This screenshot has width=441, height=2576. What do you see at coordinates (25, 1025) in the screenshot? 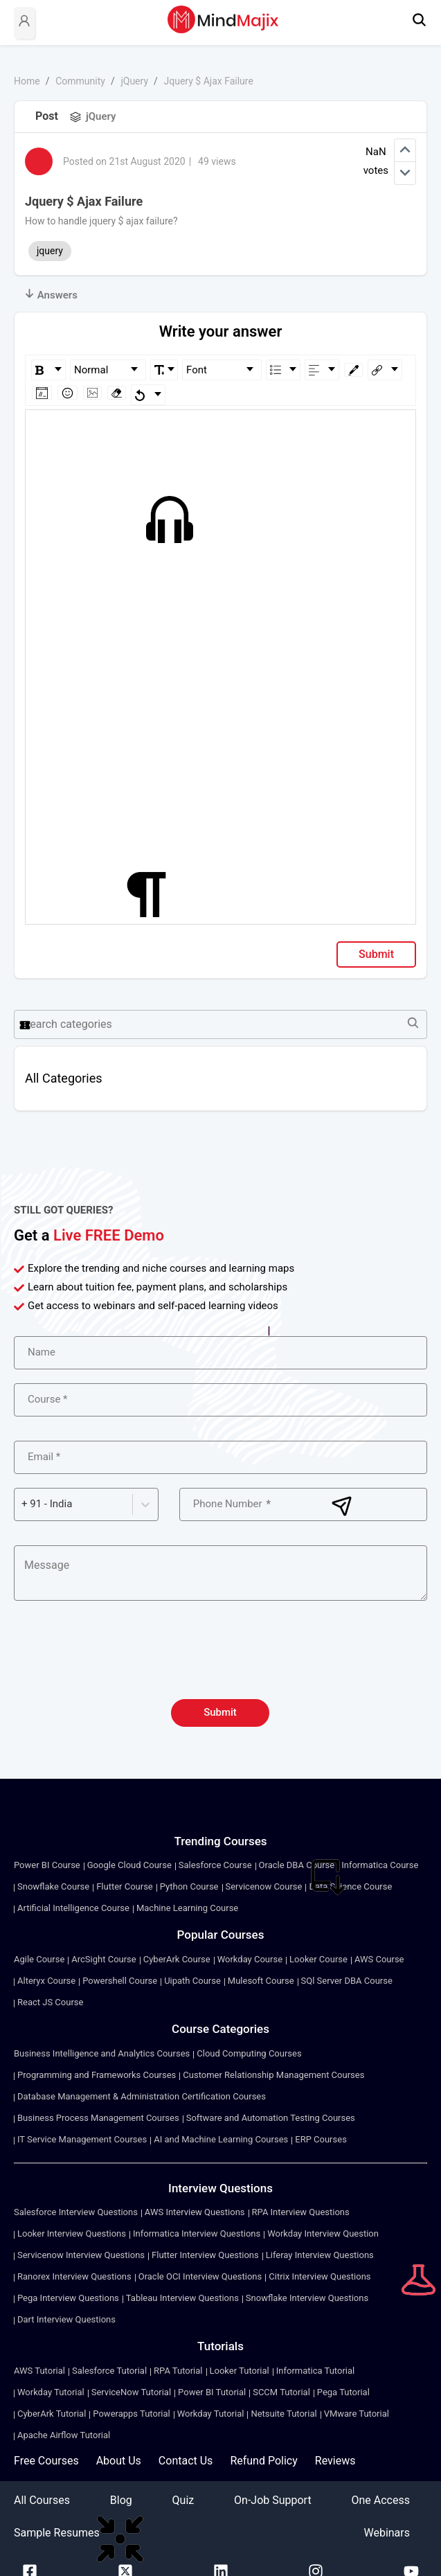
I see `view your tickets or passes` at bounding box center [25, 1025].